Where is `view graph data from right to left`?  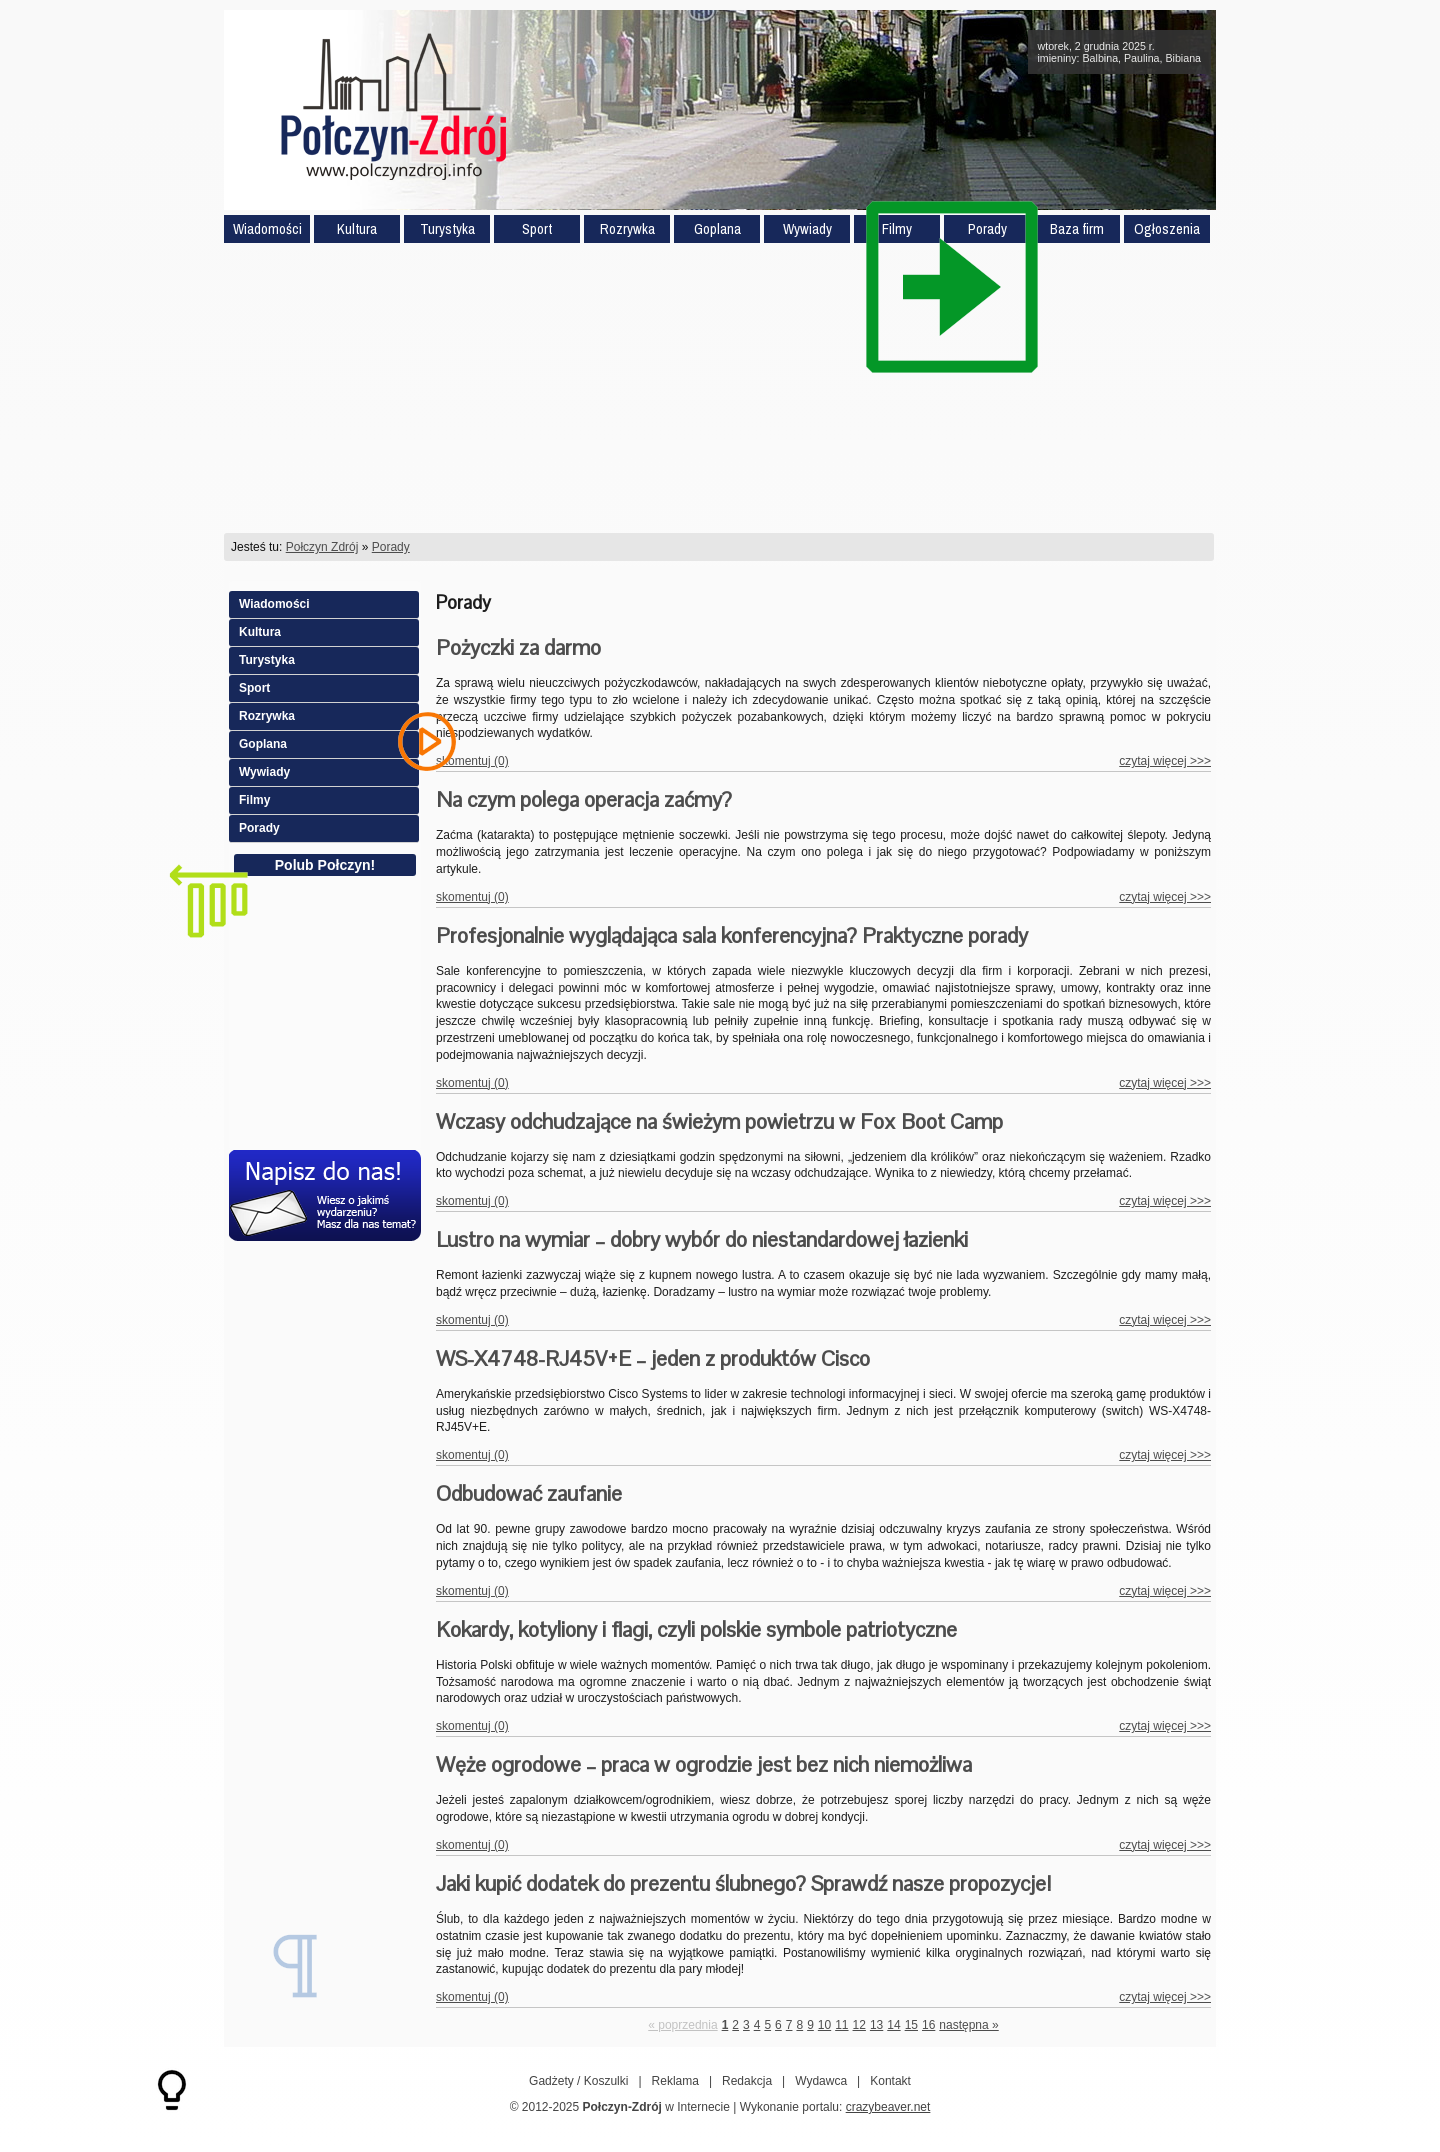 view graph data from right to left is located at coordinates (209, 899).